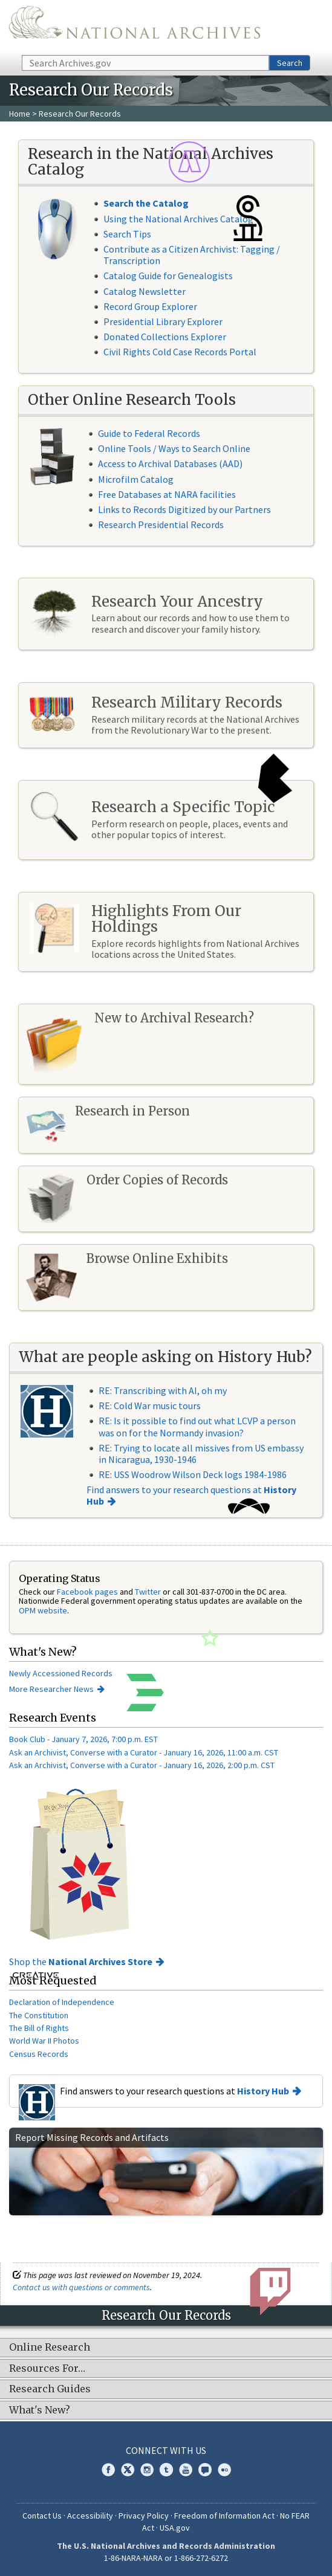 The width and height of the screenshot is (332, 2576). I want to click on topcoder logo - link to competitive programming platform, so click(249, 1506).